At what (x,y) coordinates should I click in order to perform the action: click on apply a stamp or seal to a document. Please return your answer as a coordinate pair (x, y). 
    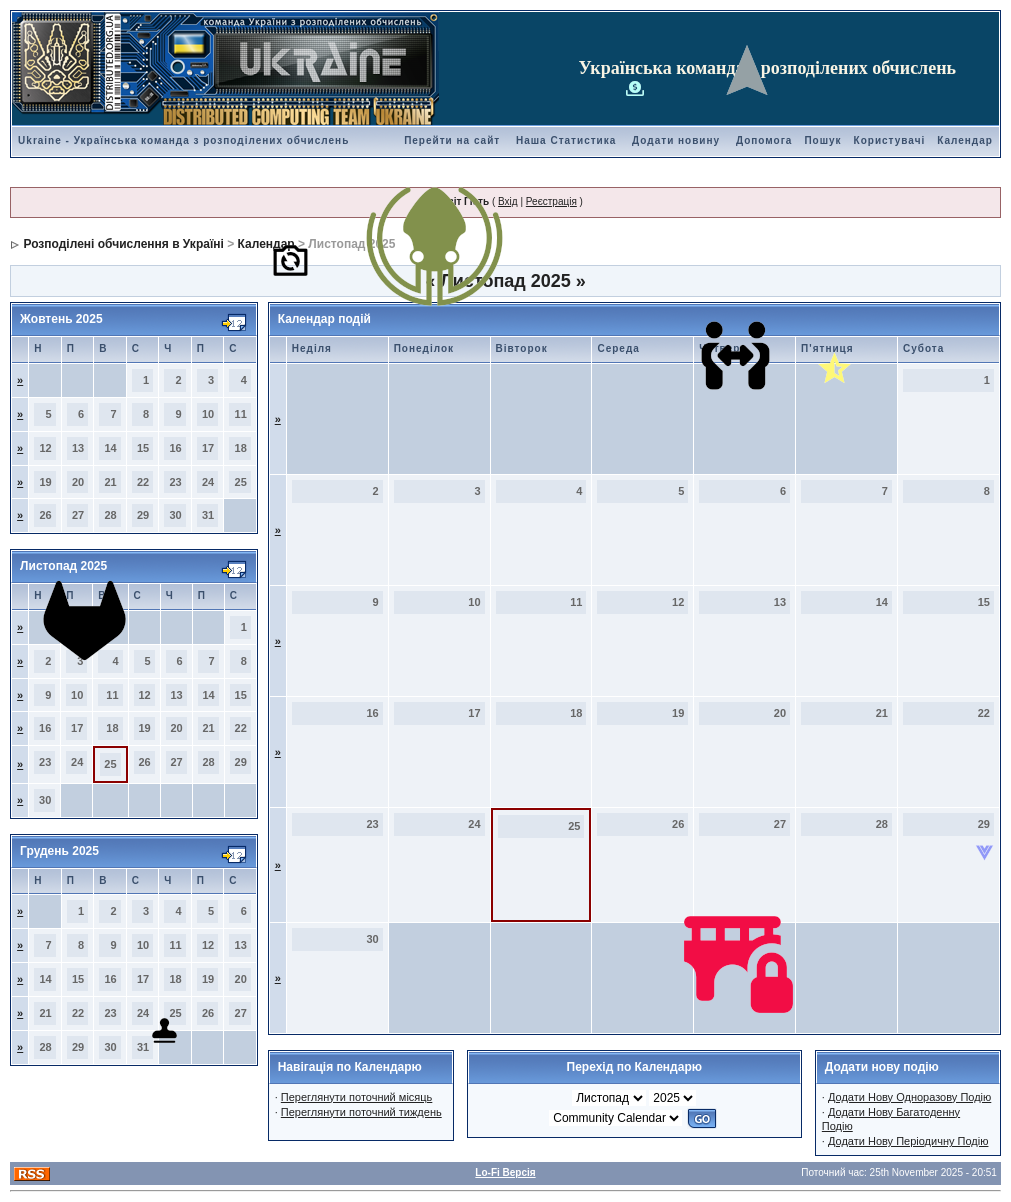
    Looking at the image, I should click on (164, 1030).